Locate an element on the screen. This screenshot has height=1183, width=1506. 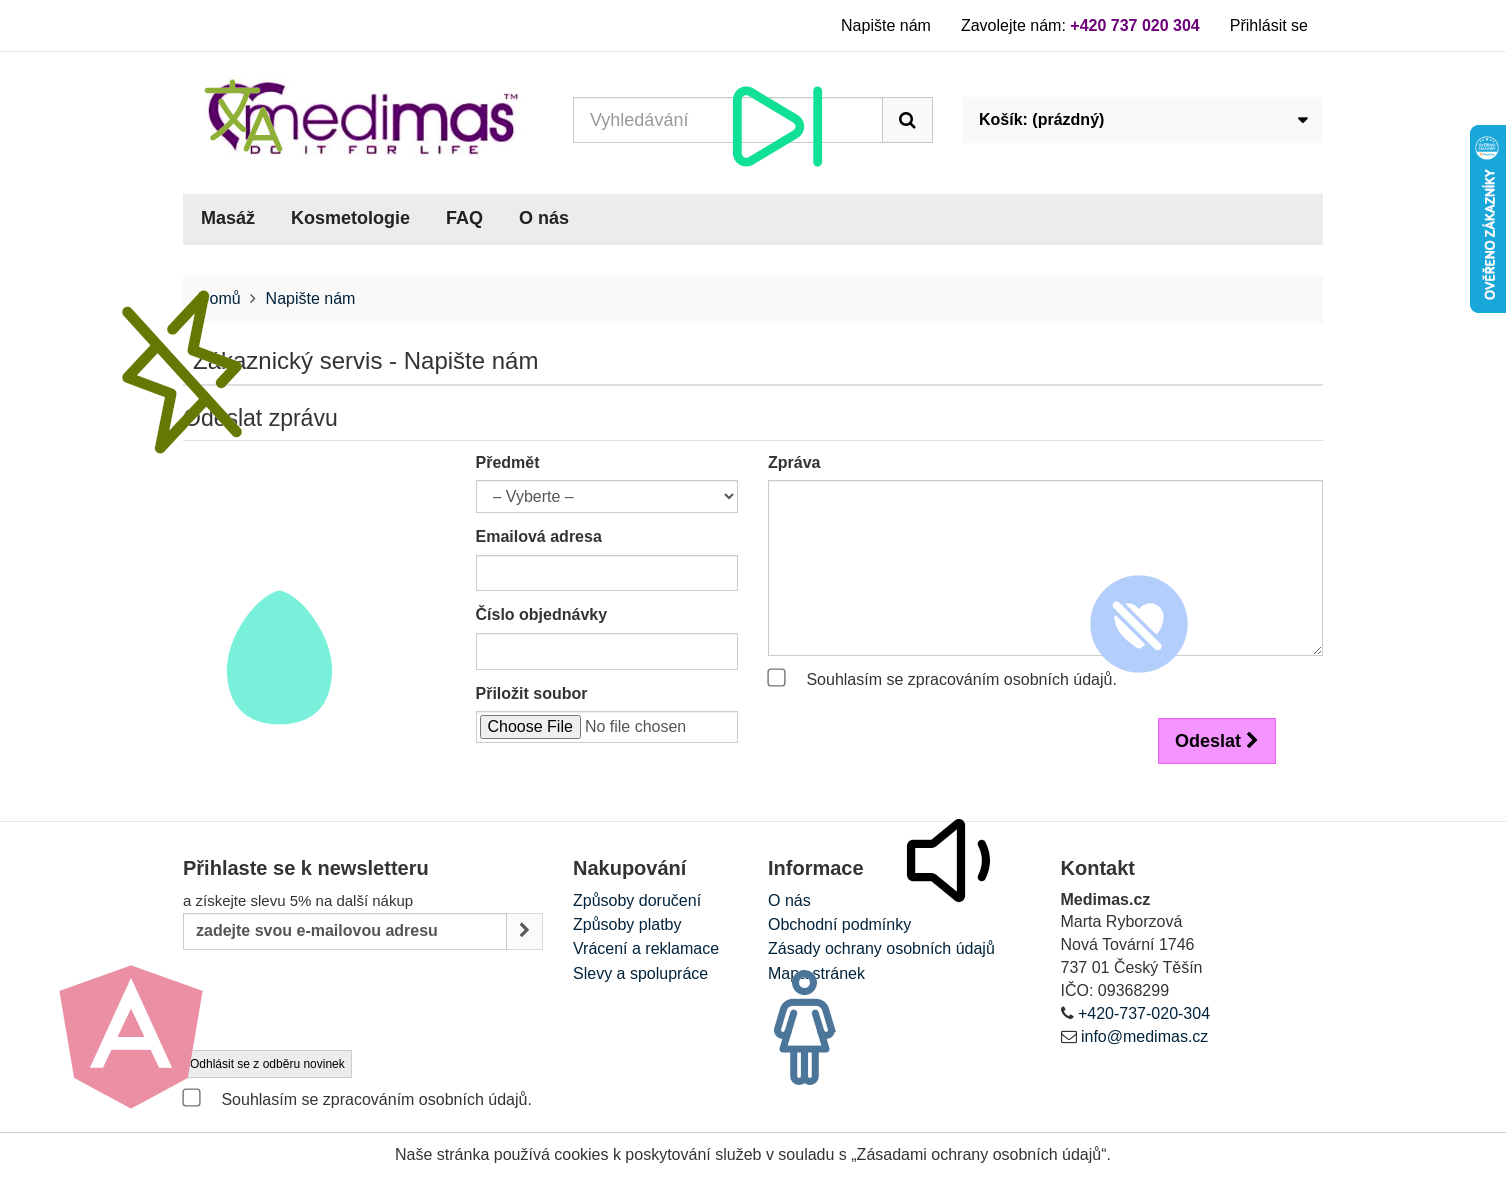
change language settings is located at coordinates (243, 115).